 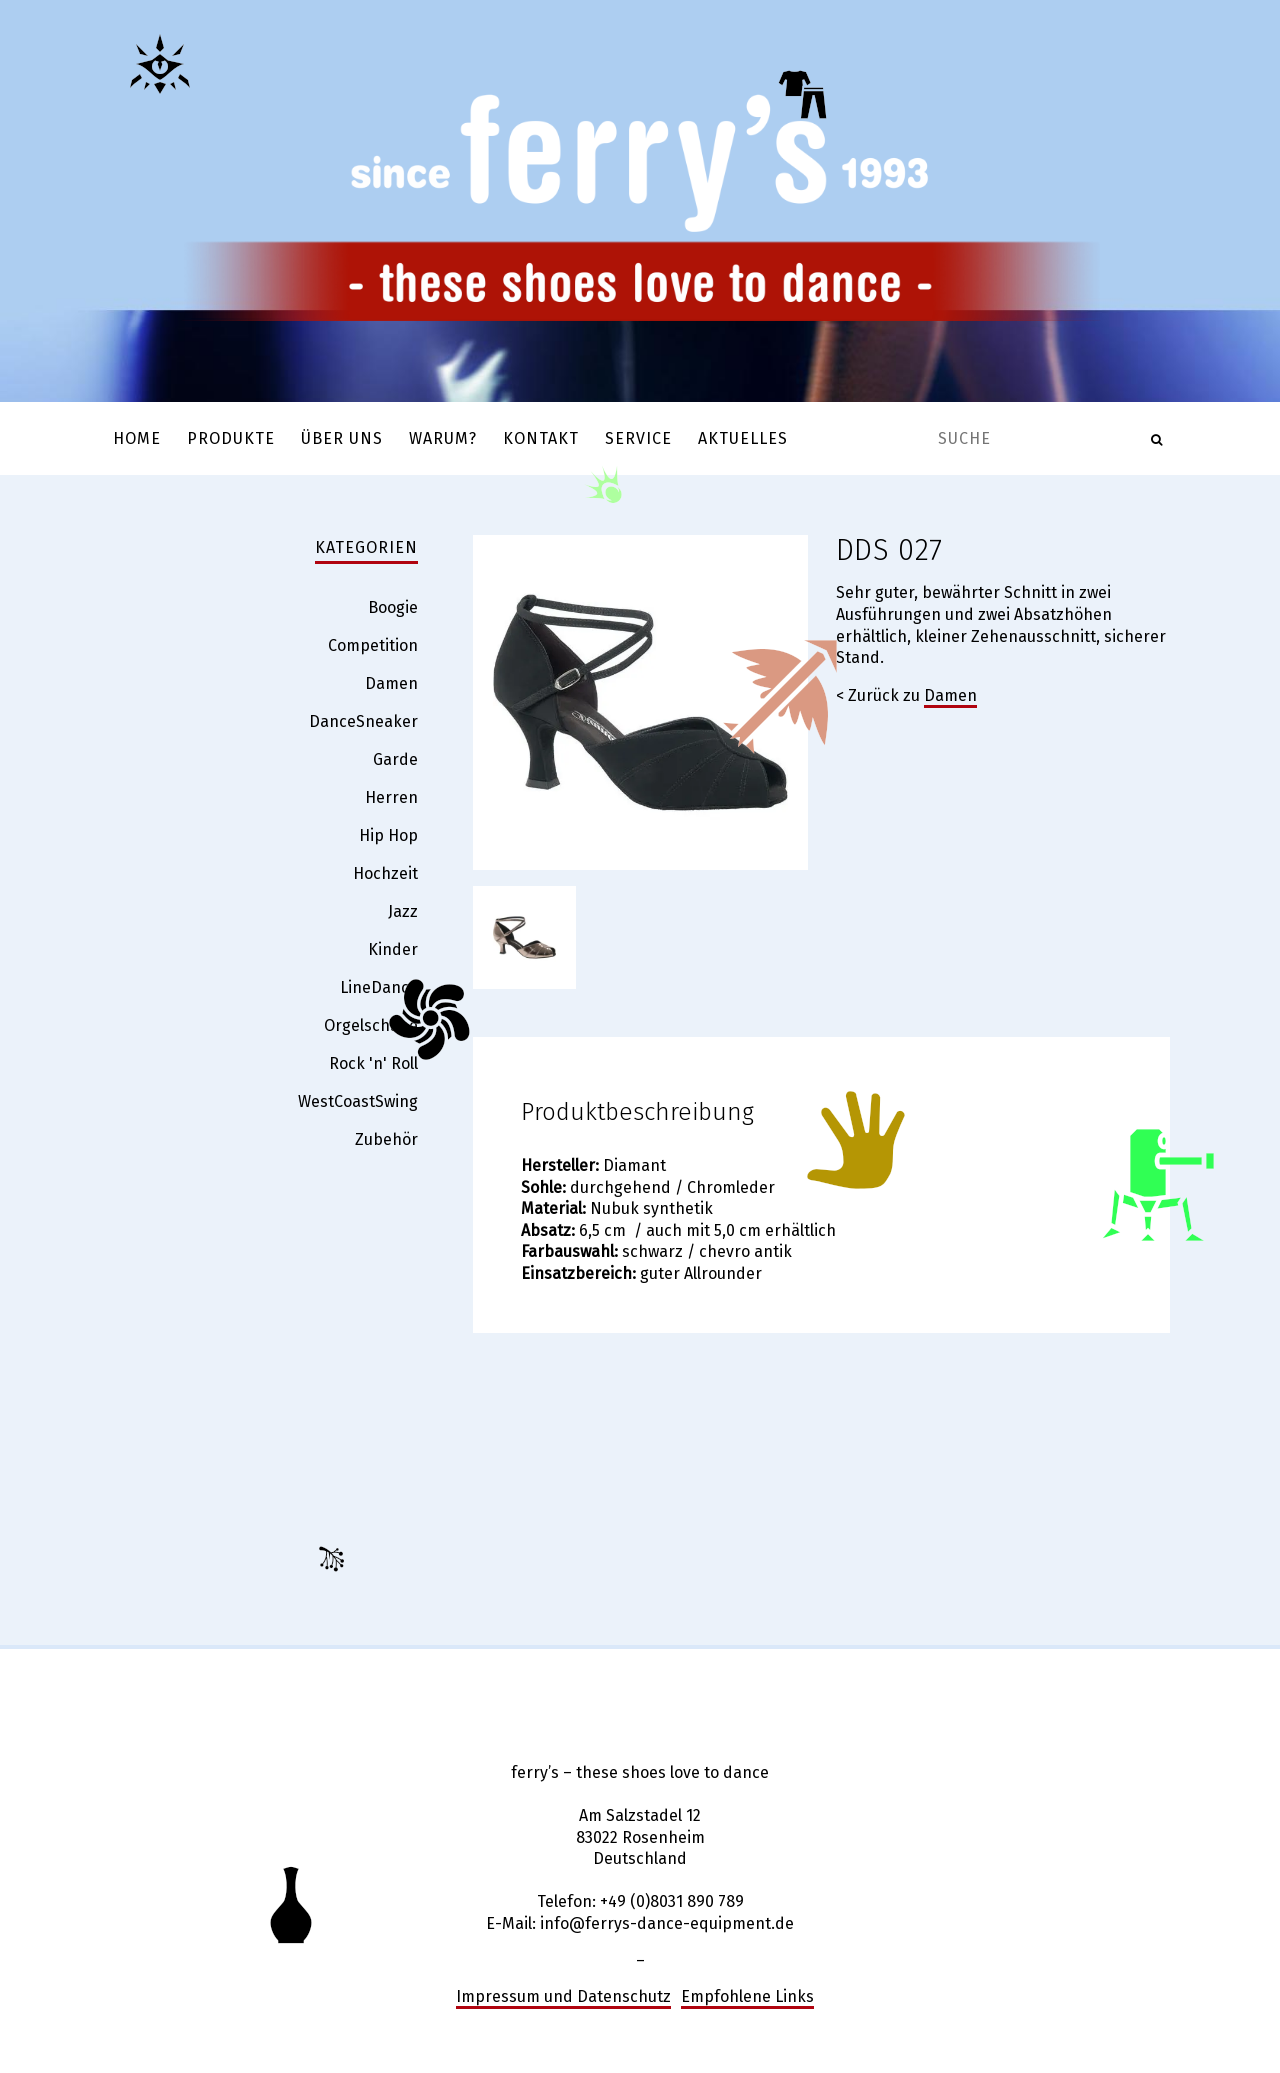 I want to click on browse clothing items or wardrobe, so click(x=802, y=94).